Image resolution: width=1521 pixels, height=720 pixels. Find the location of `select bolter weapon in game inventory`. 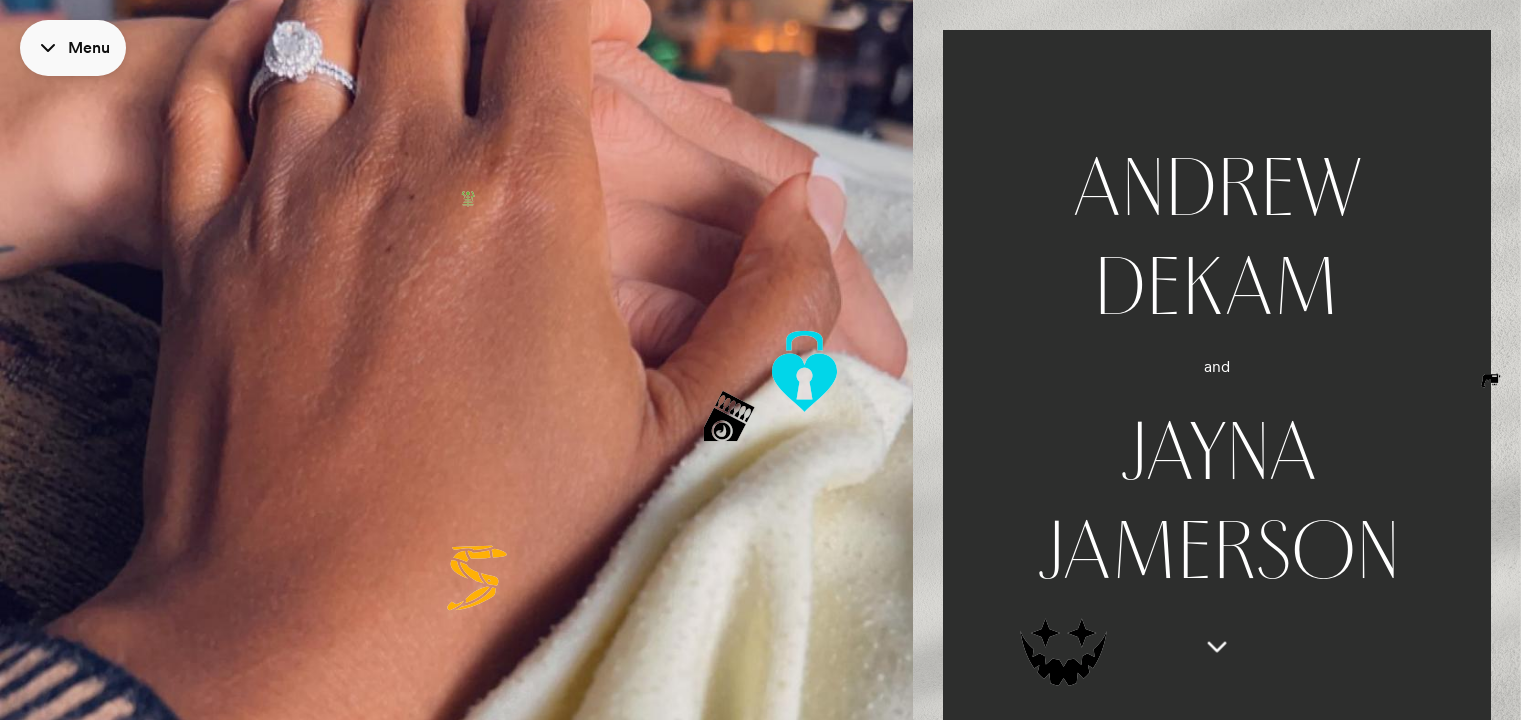

select bolter weapon in game inventory is located at coordinates (1490, 380).